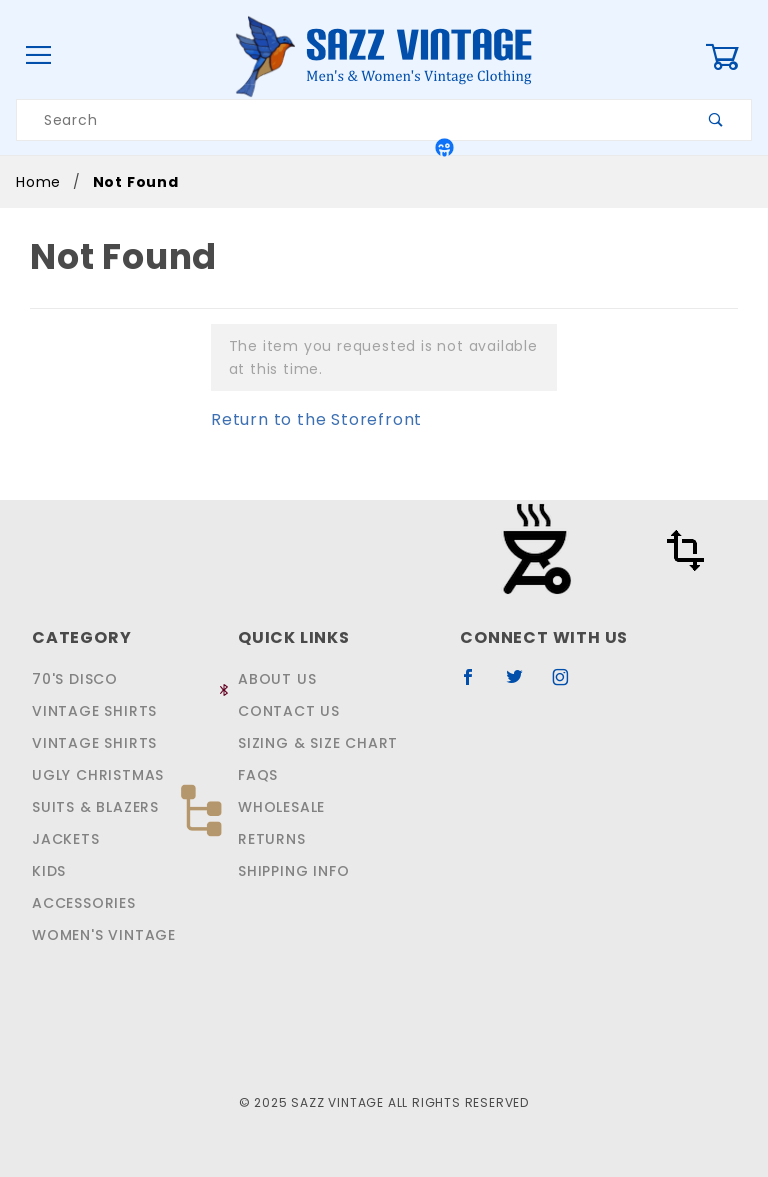  I want to click on transform or resize an image, so click(685, 550).